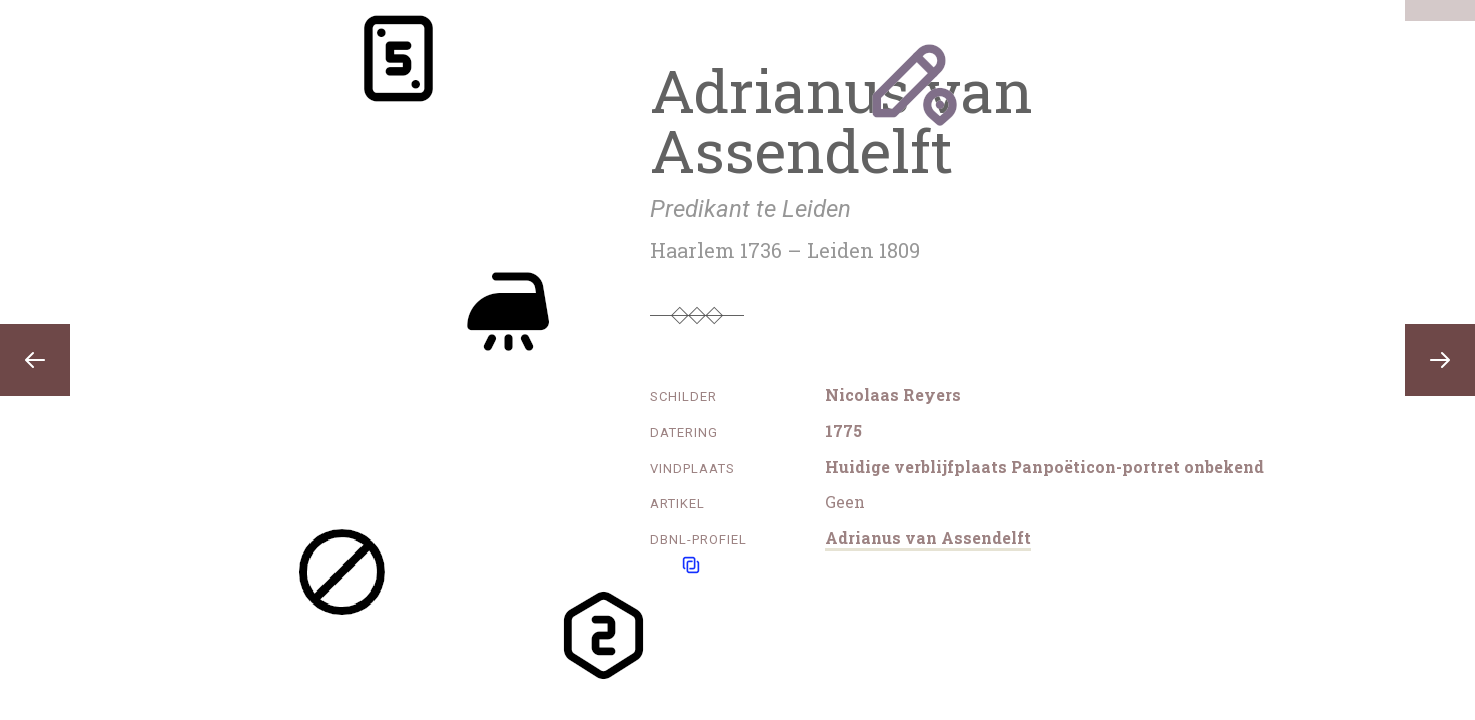  What do you see at coordinates (691, 565) in the screenshot?
I see `view linked or connected layers` at bounding box center [691, 565].